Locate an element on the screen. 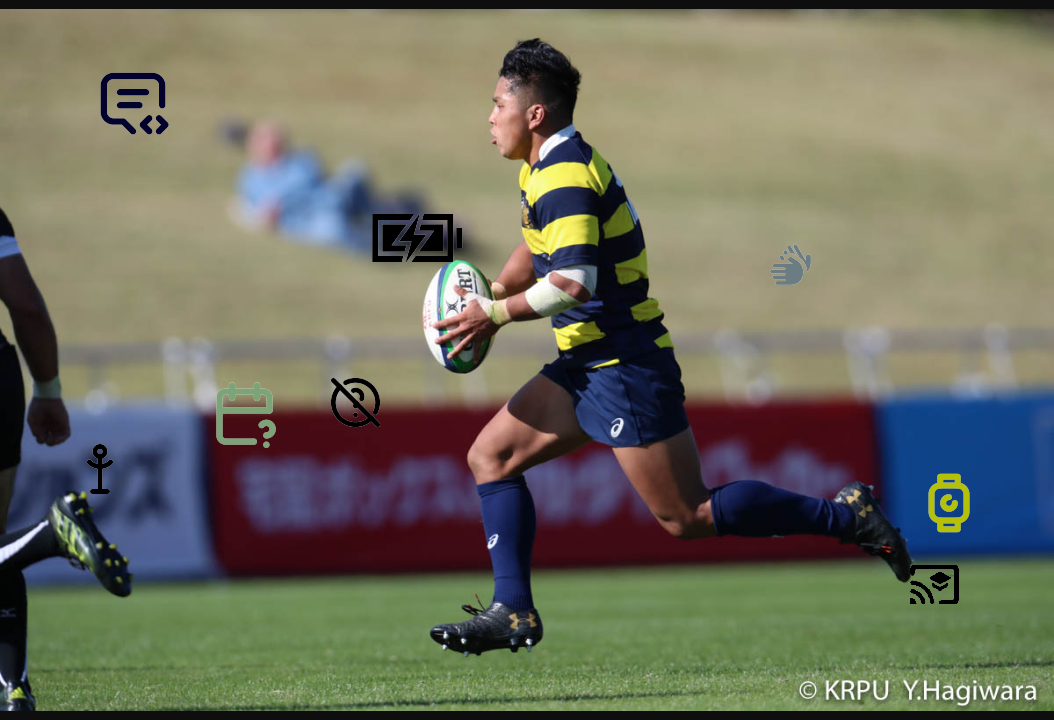 Image resolution: width=1054 pixels, height=720 pixels. cast or share educational content to a display is located at coordinates (934, 584).